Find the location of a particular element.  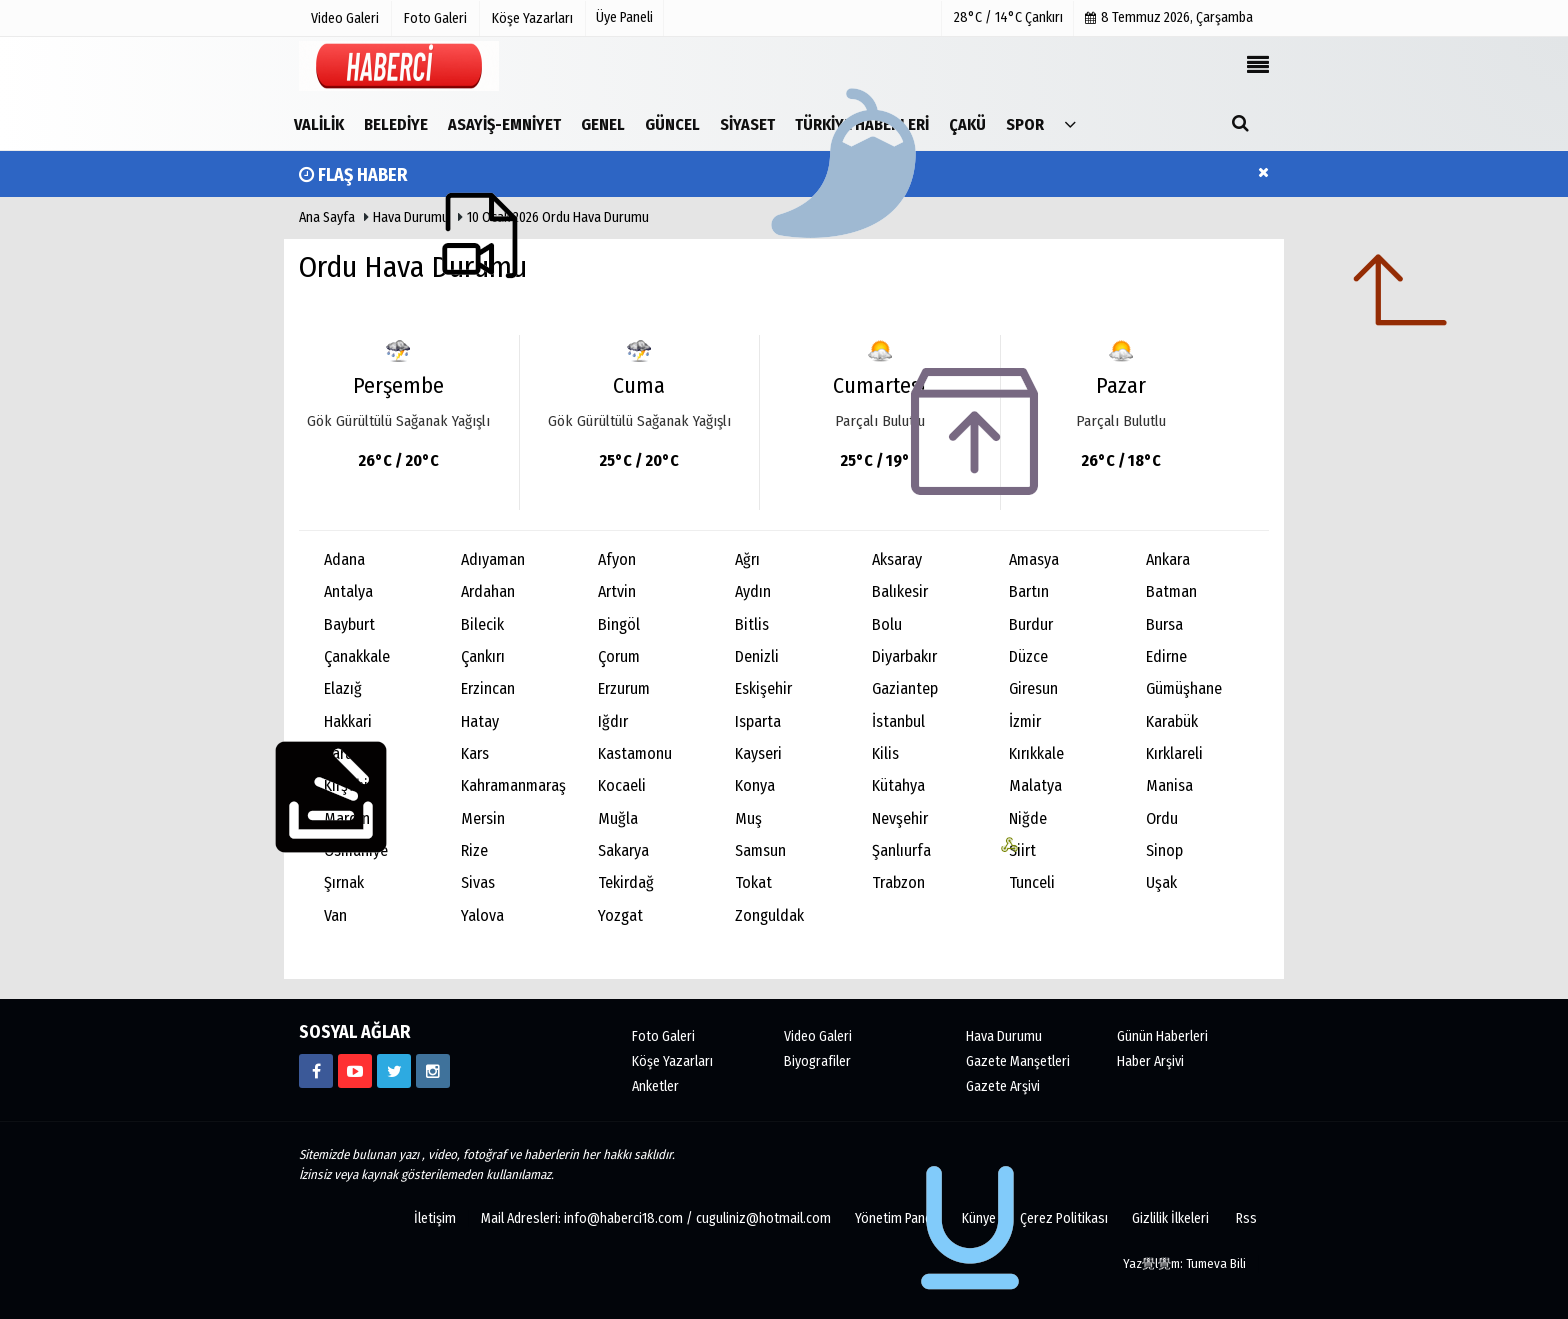

apply underline formatting to selected text is located at coordinates (970, 1220).